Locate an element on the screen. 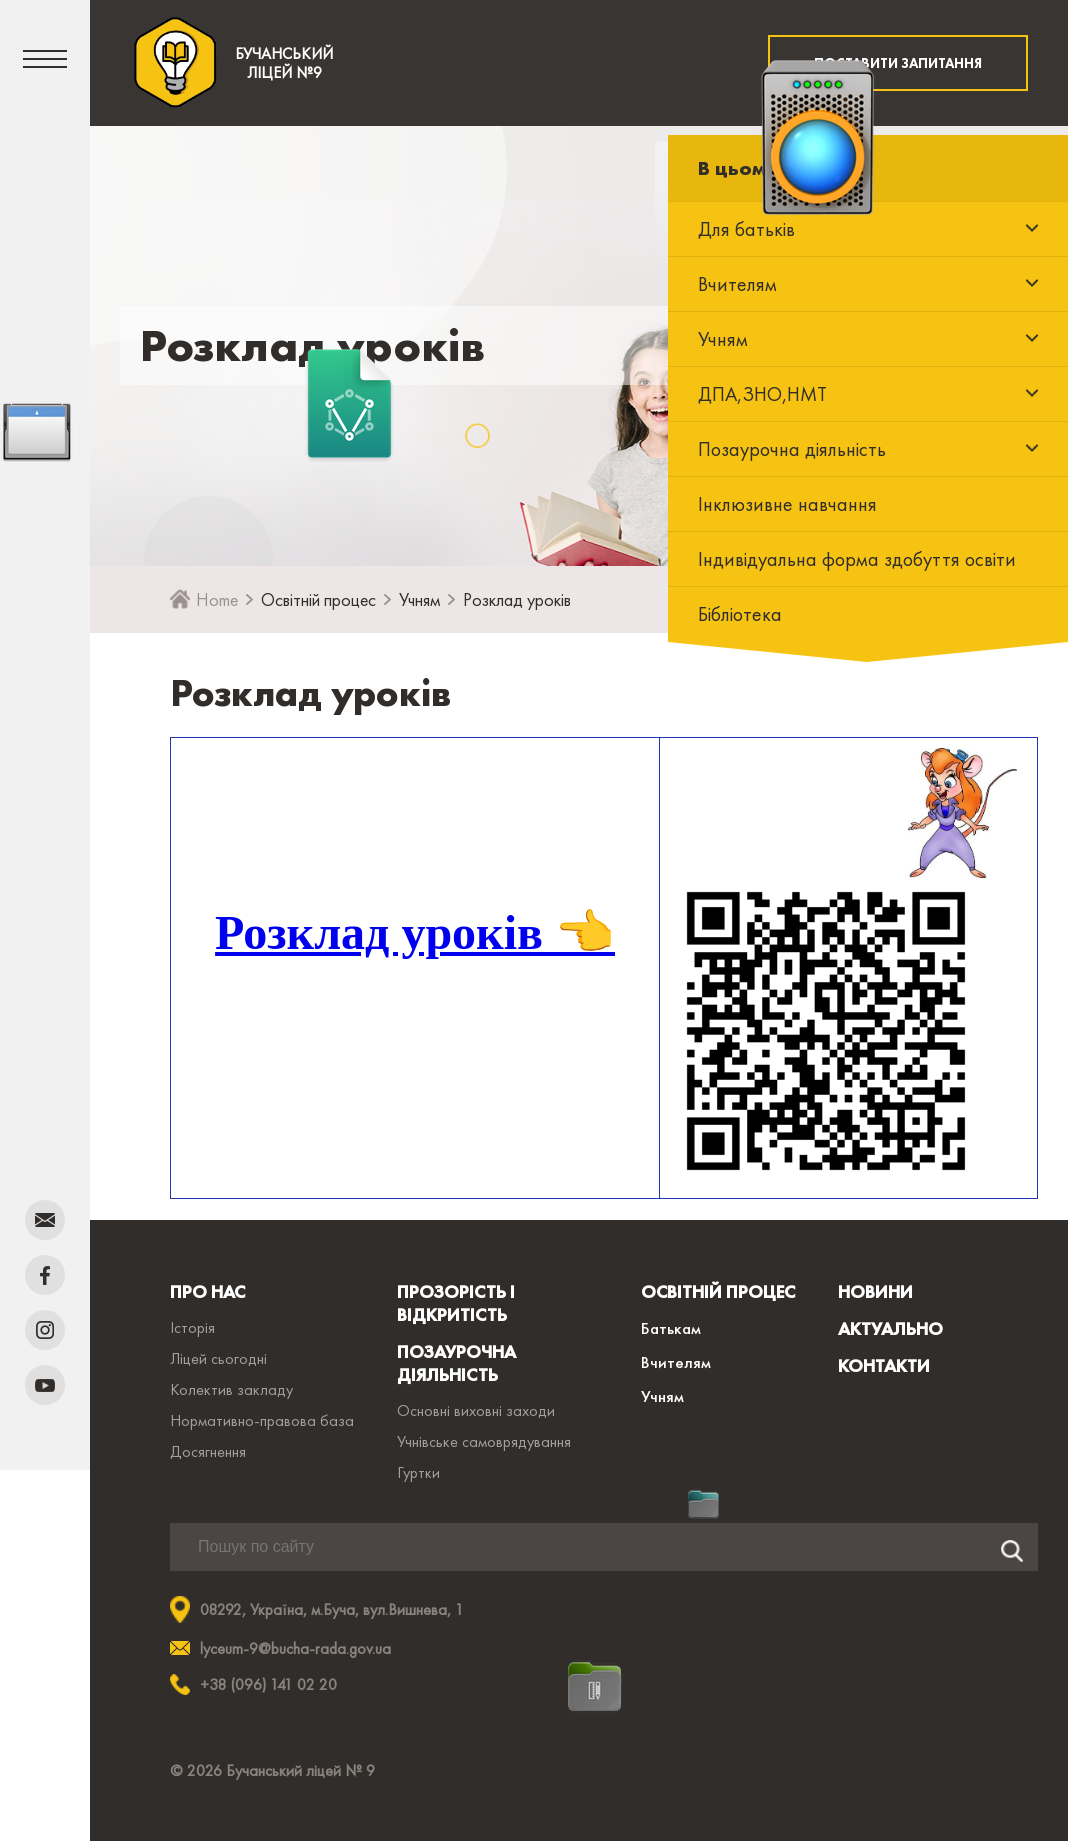 This screenshot has height=1841, width=1068. indicates a non-RAID configured storage device is located at coordinates (818, 138).